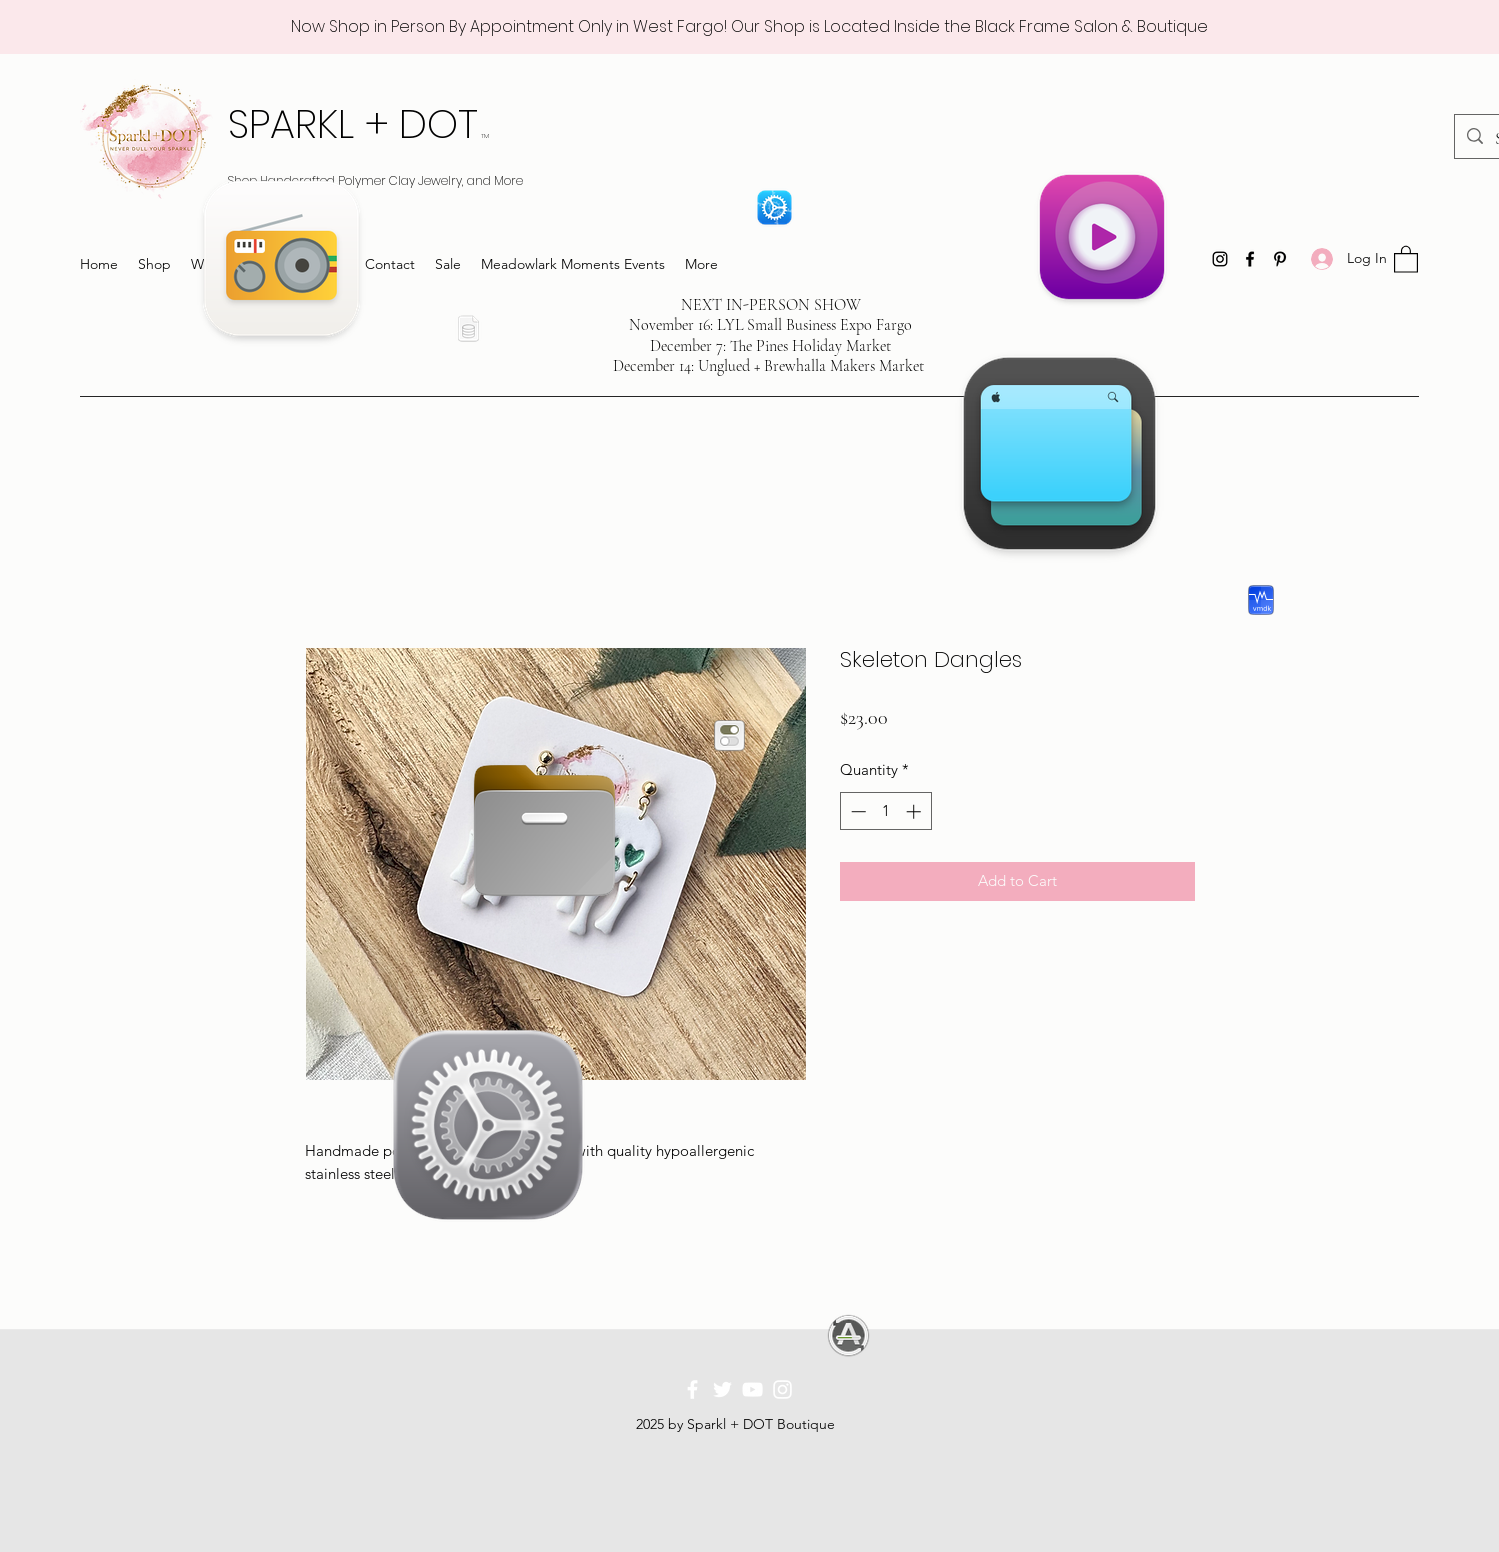  Describe the element at coordinates (774, 207) in the screenshot. I see `open software center or app store` at that location.